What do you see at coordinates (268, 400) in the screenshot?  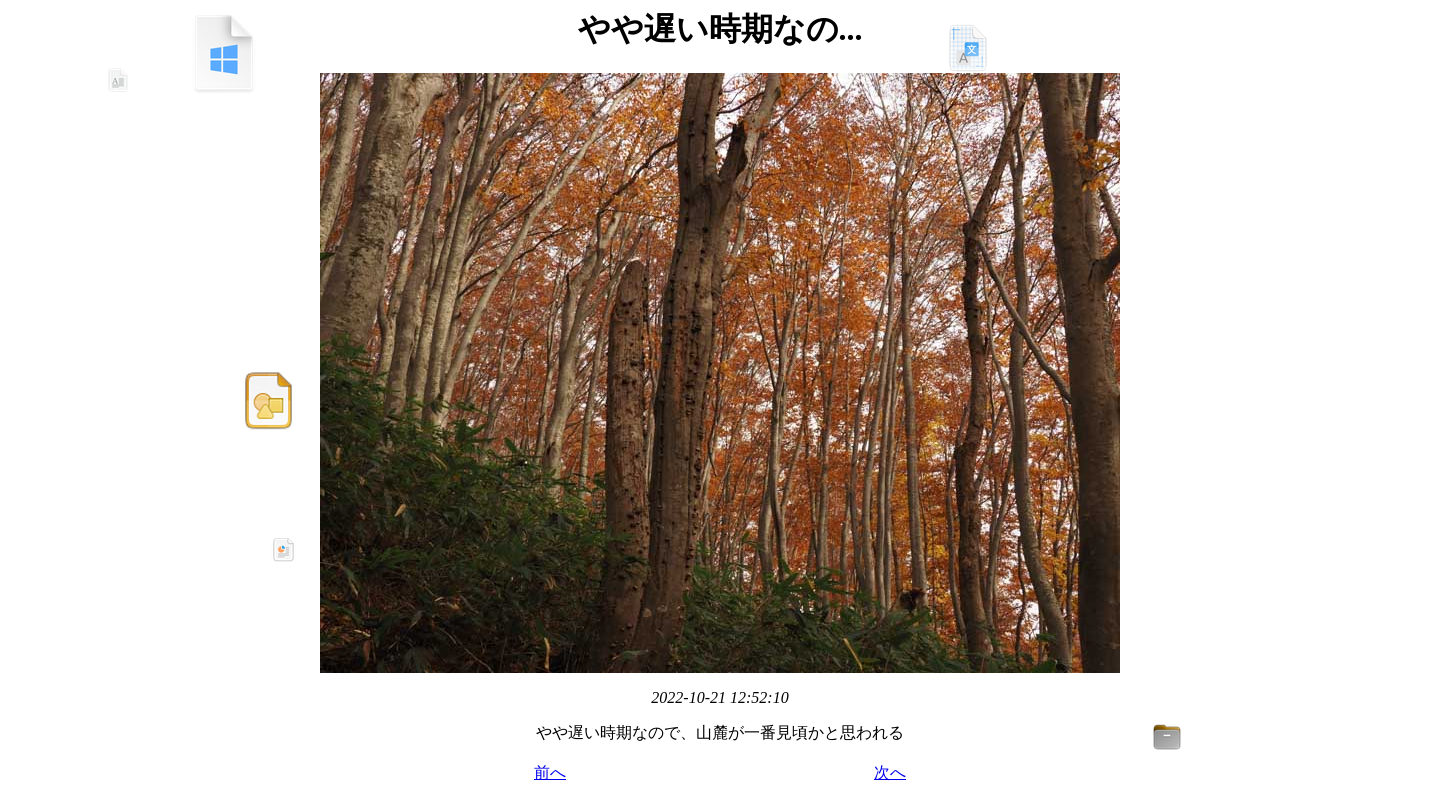 I see `open a graphics template file` at bounding box center [268, 400].